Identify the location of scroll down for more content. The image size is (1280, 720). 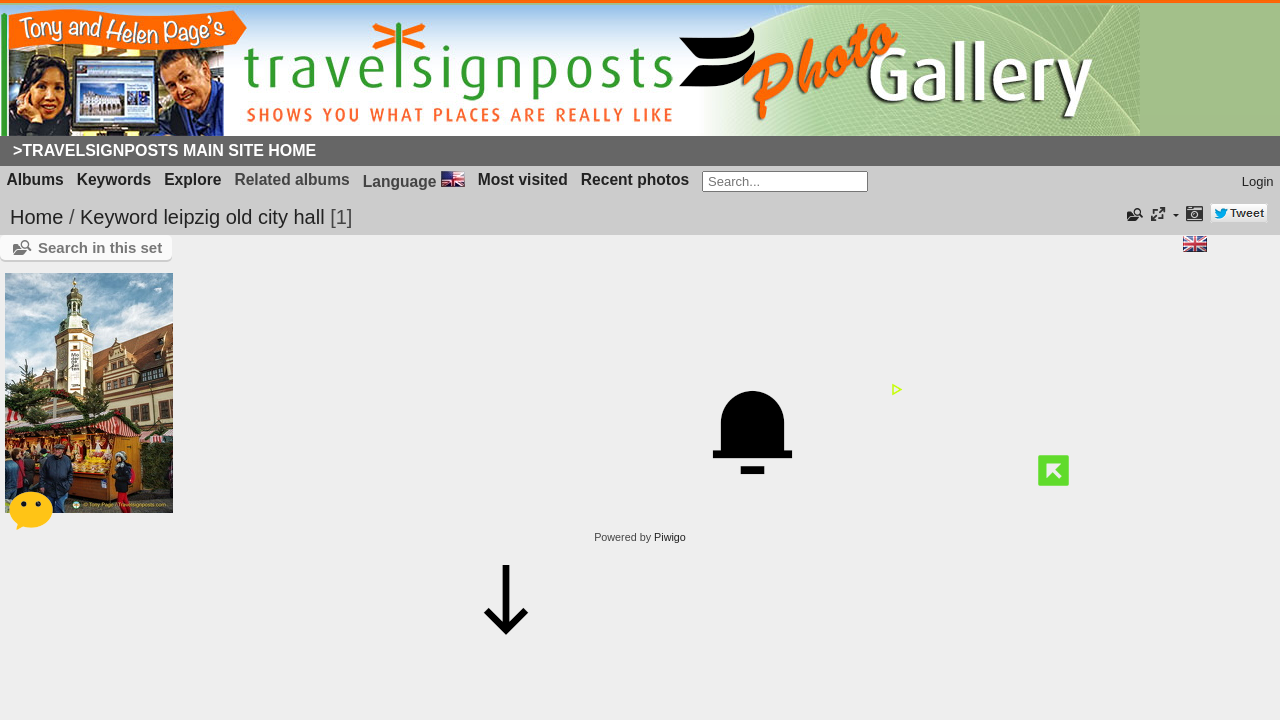
(506, 600).